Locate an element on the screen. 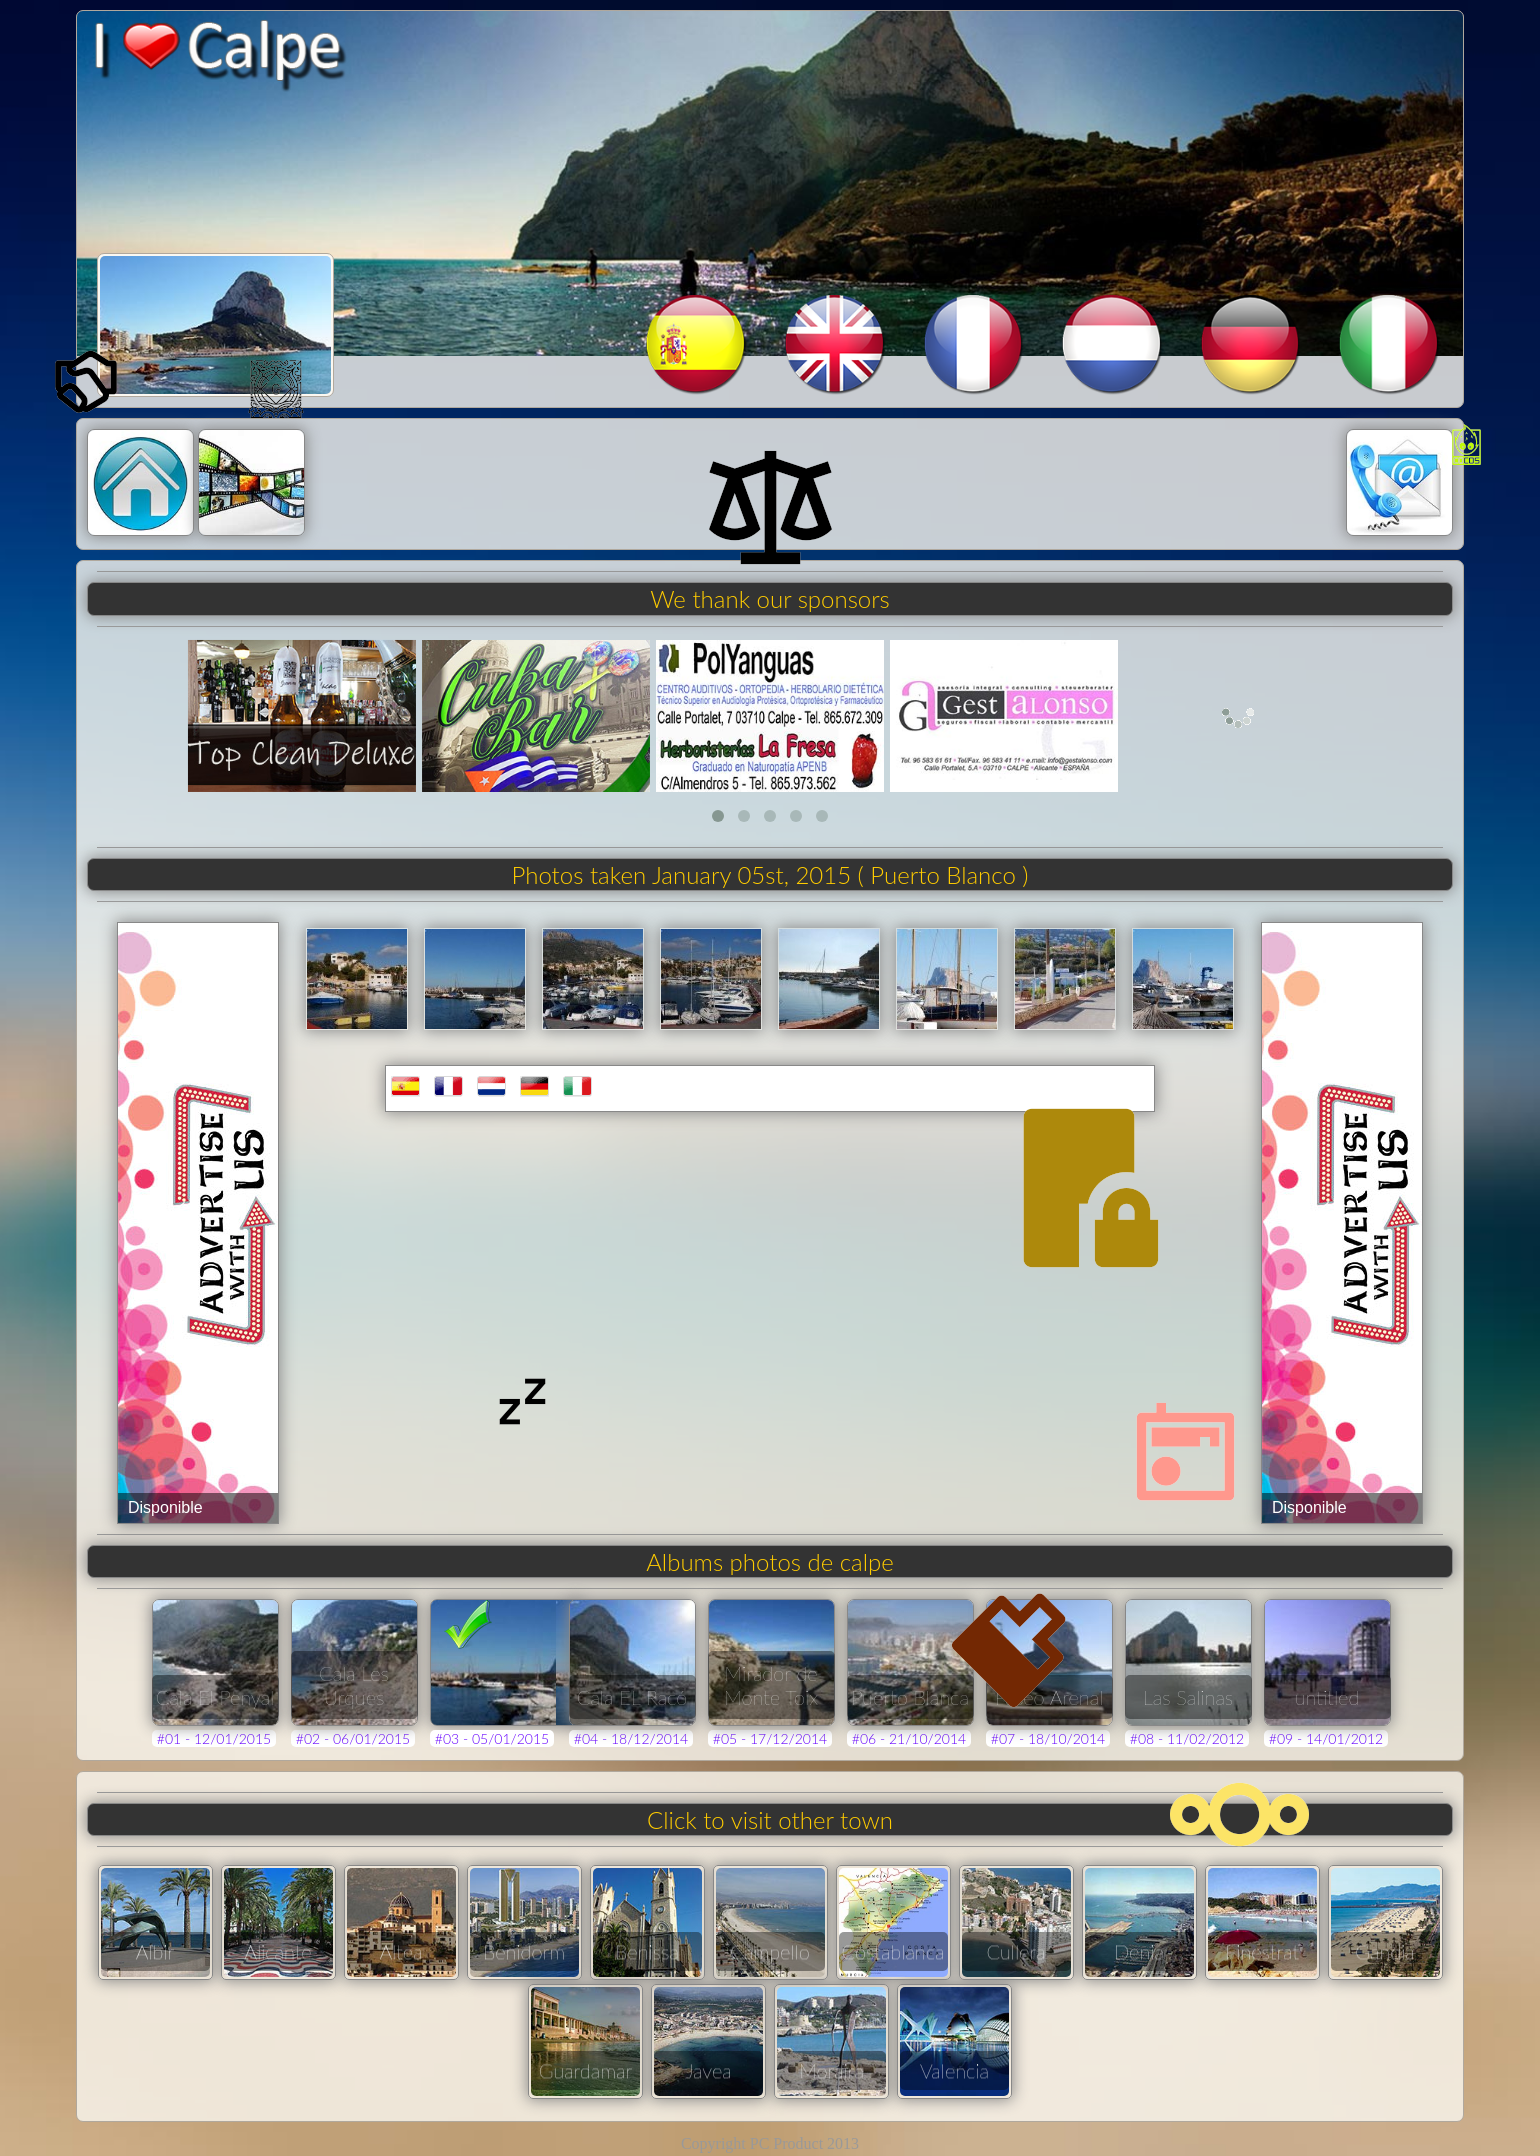 The height and width of the screenshot is (2156, 1540). open the gutenberg block editor is located at coordinates (276, 389).